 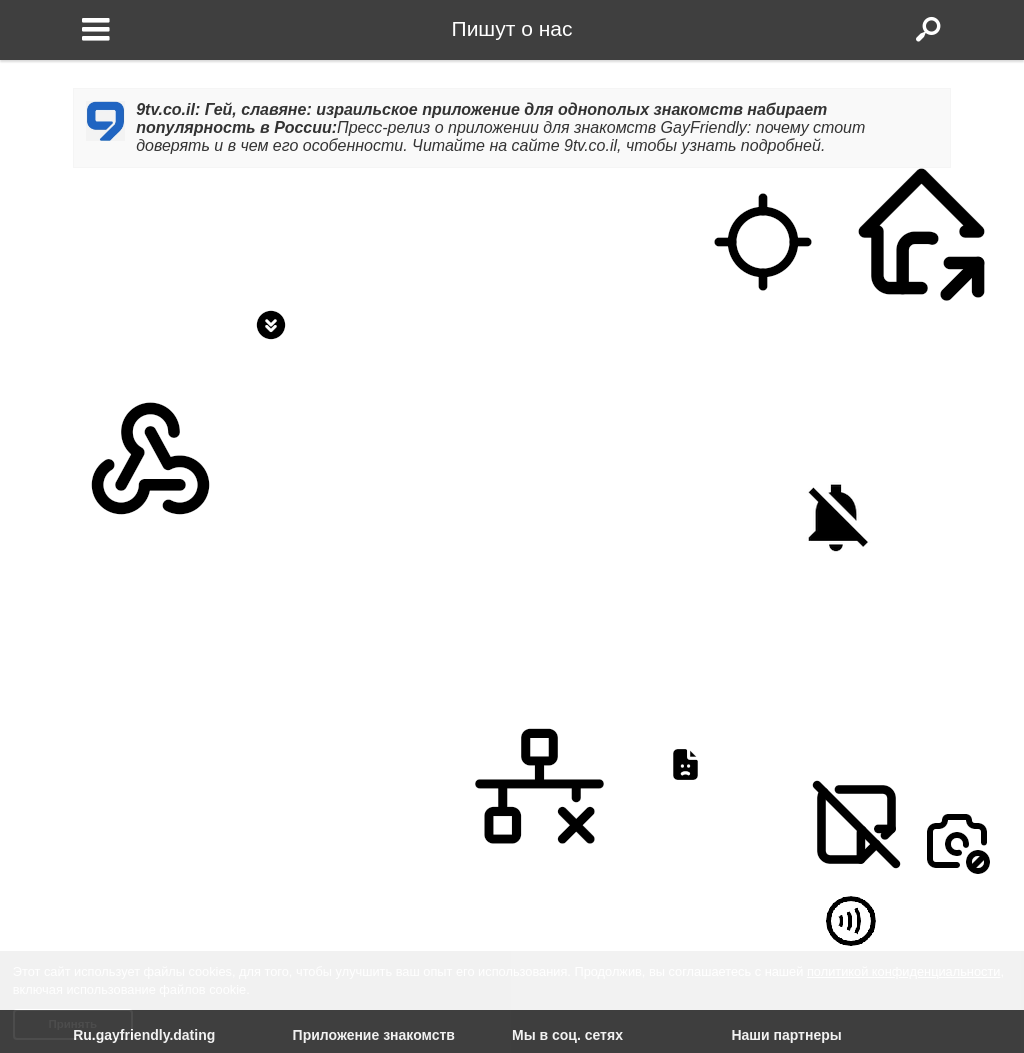 I want to click on share a home or property listing, so click(x=921, y=231).